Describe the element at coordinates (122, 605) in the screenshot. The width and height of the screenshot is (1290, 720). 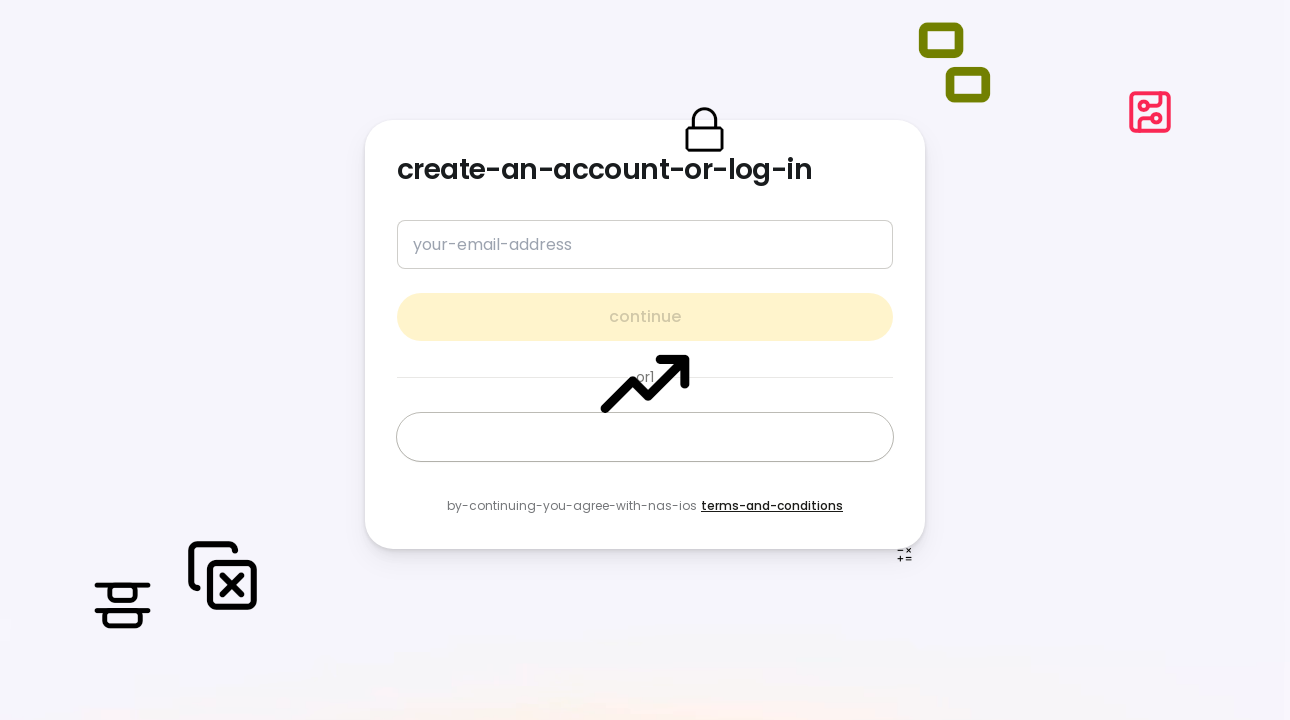
I see `align objects to the top edge with vertical distribution` at that location.